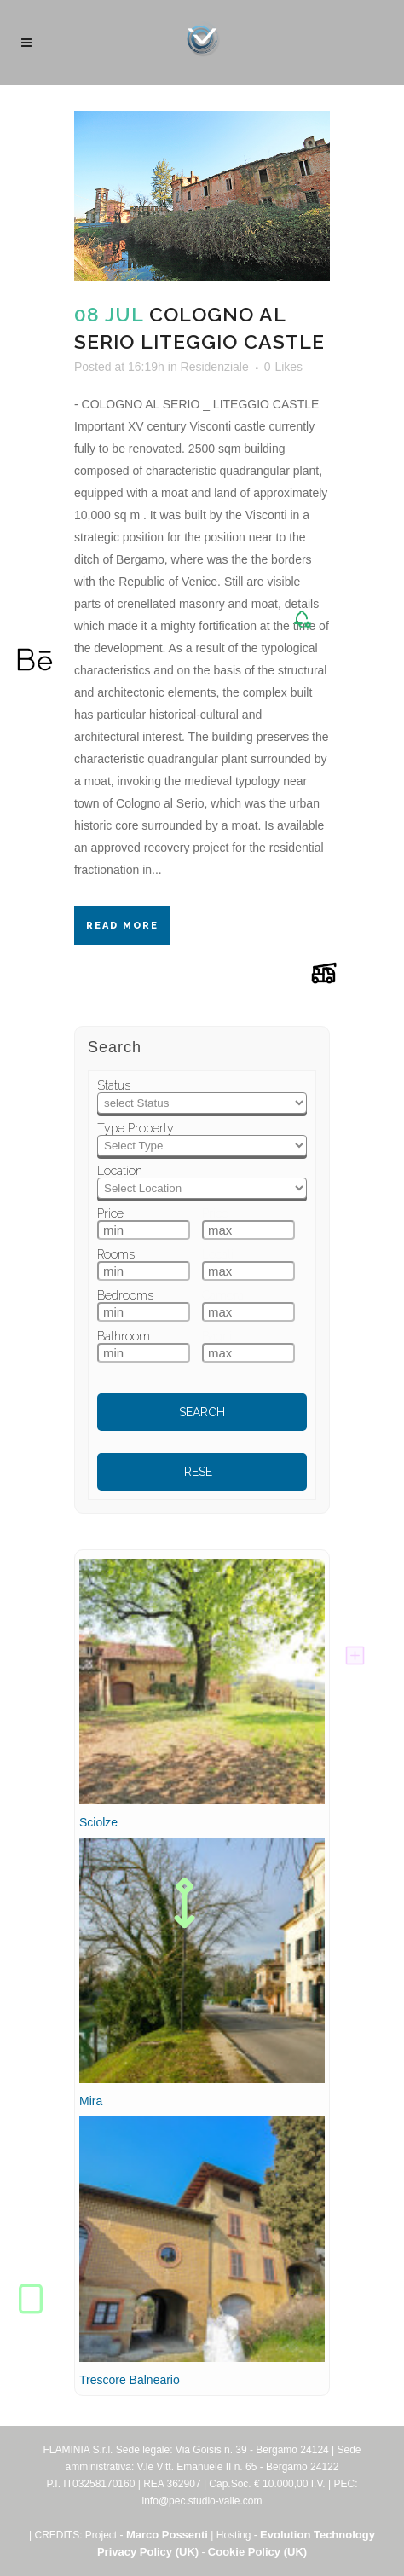  Describe the element at coordinates (33, 659) in the screenshot. I see `visit behance portfolio` at that location.